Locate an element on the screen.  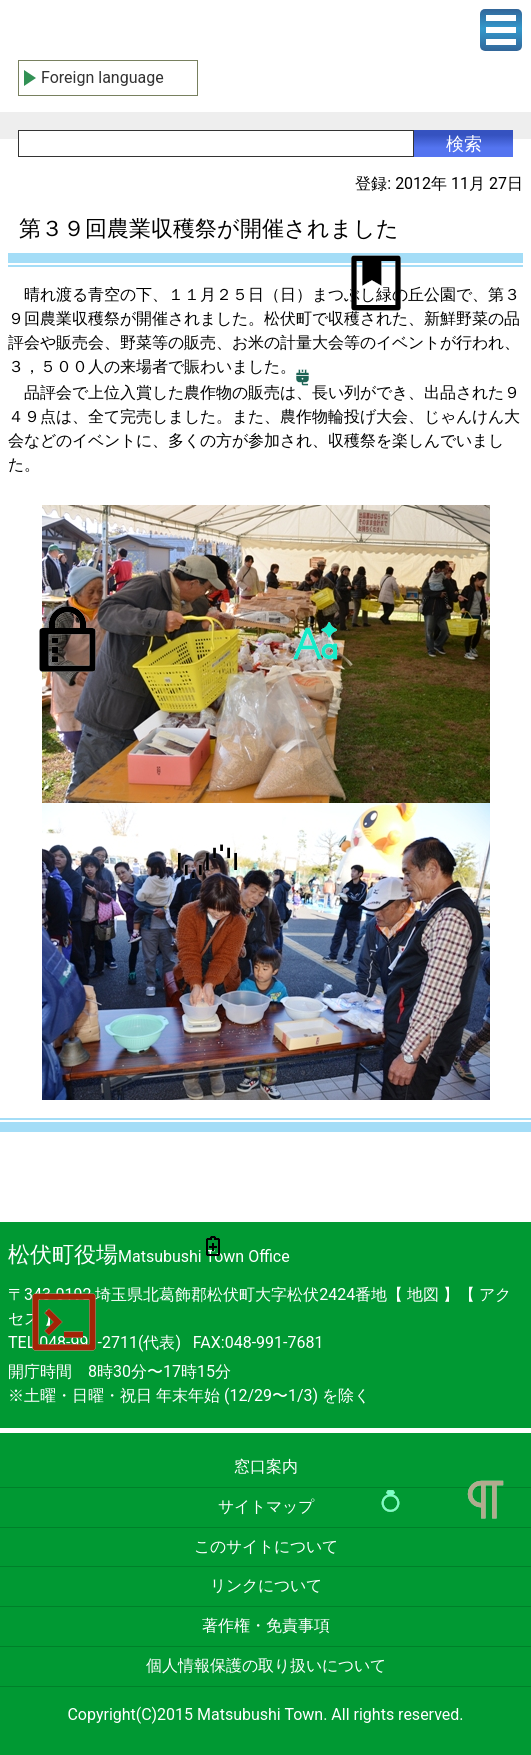
insert a paragraph break is located at coordinates (485, 1498).